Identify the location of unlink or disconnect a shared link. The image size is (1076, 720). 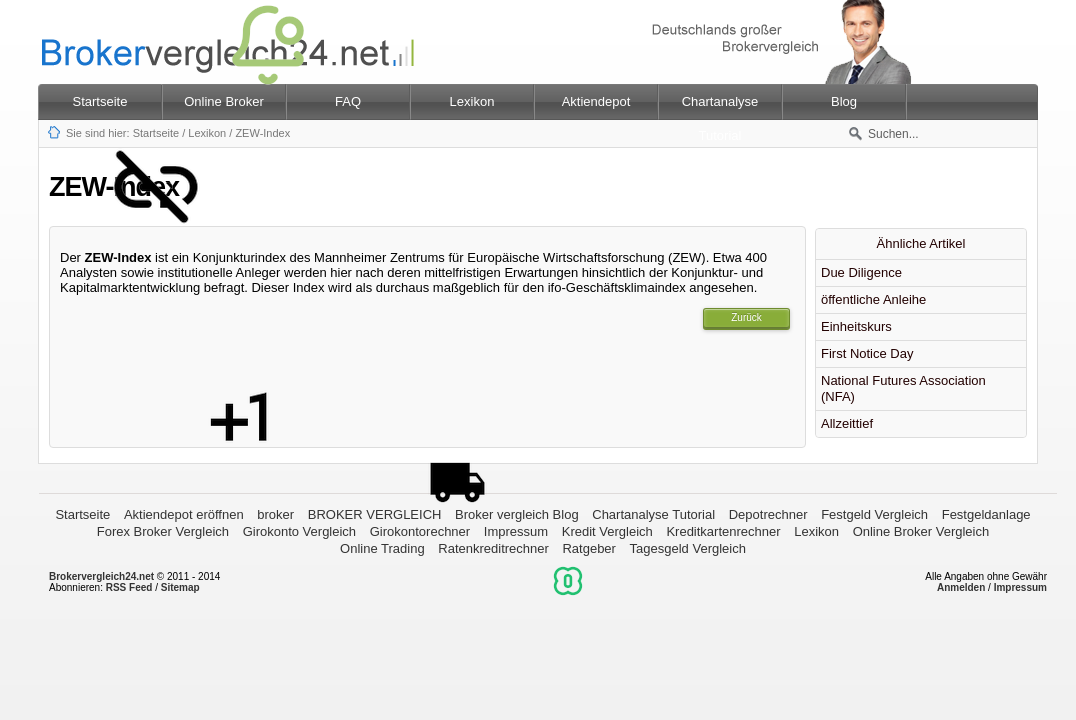
(156, 187).